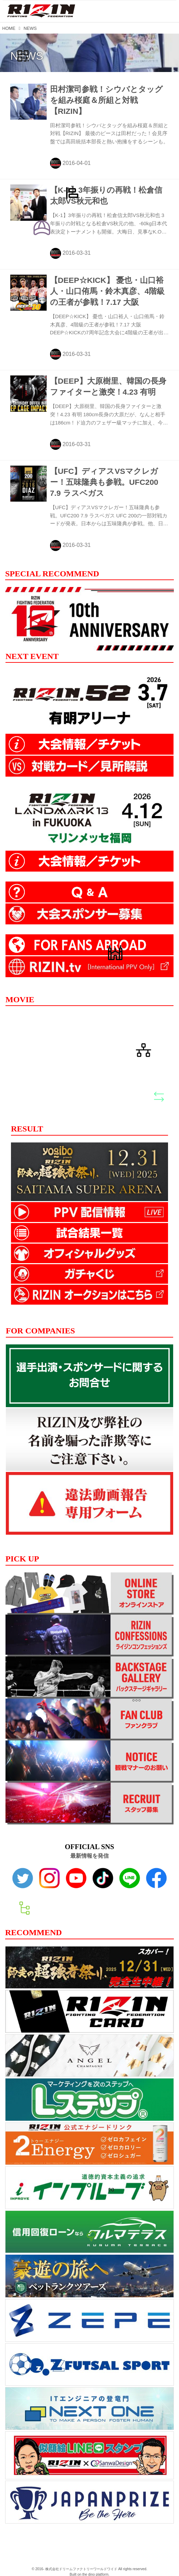  I want to click on browse hats or headwear category, so click(42, 229).